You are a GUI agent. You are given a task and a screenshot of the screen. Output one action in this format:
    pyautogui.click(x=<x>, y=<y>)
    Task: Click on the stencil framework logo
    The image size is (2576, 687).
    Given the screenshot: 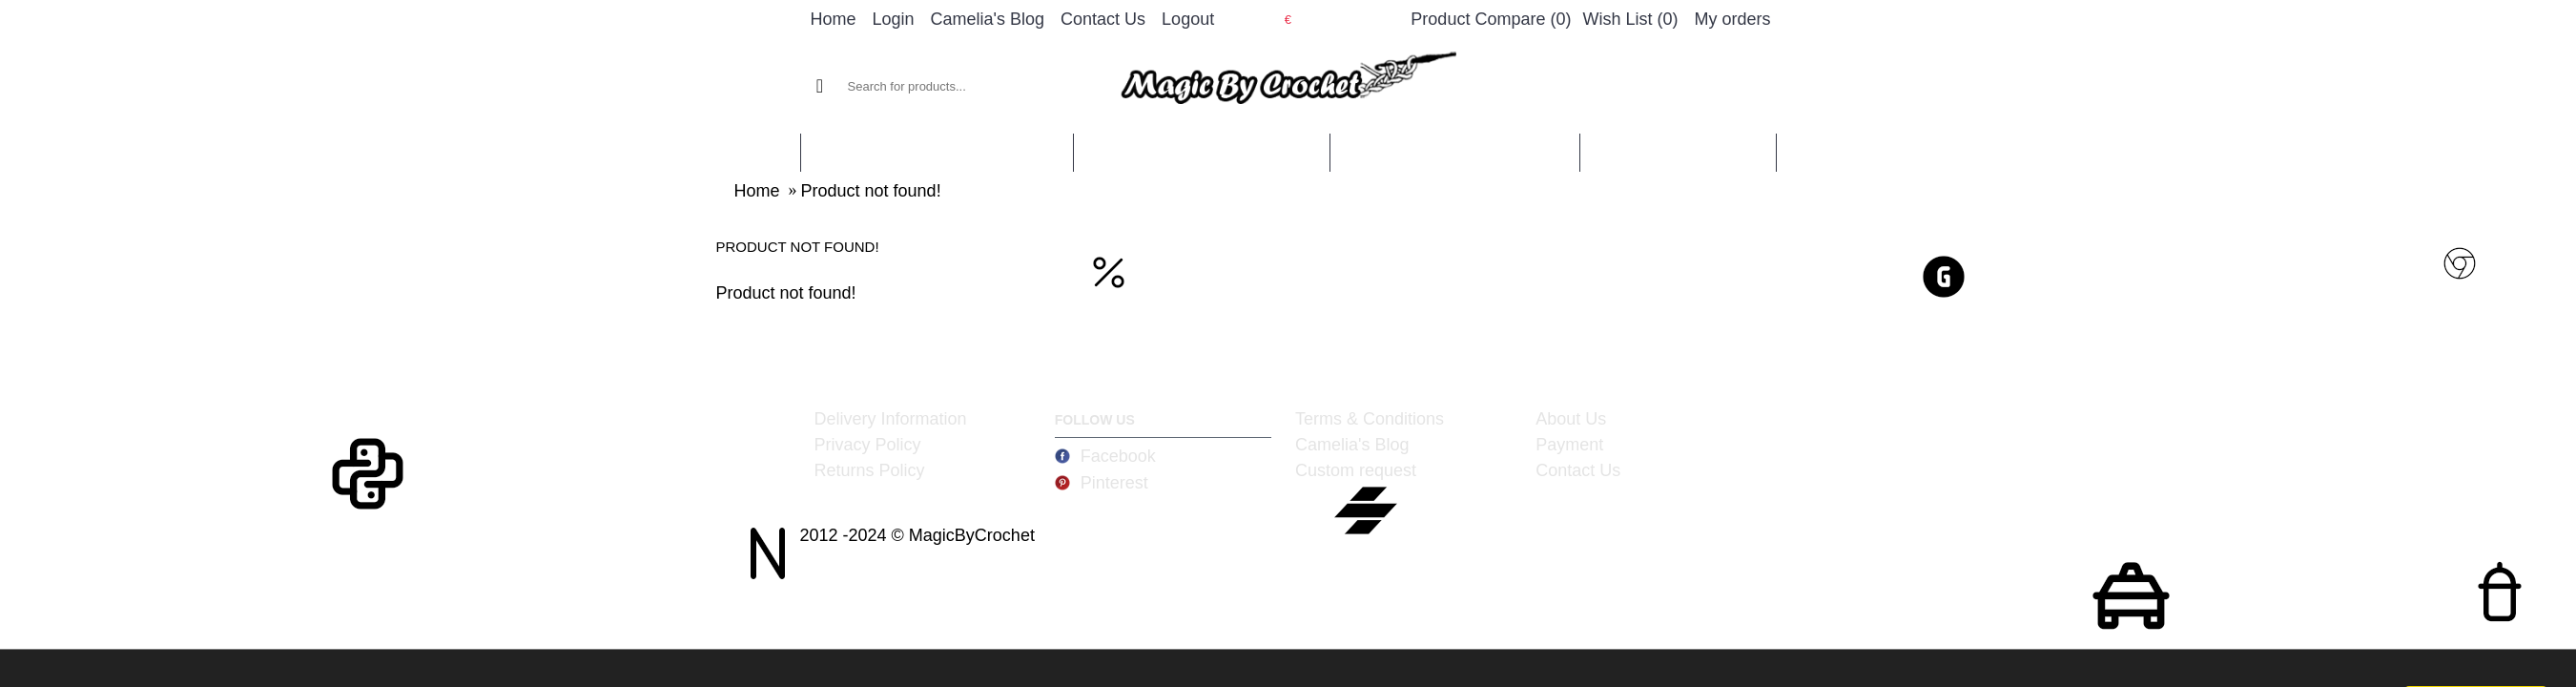 What is the action you would take?
    pyautogui.click(x=1366, y=510)
    